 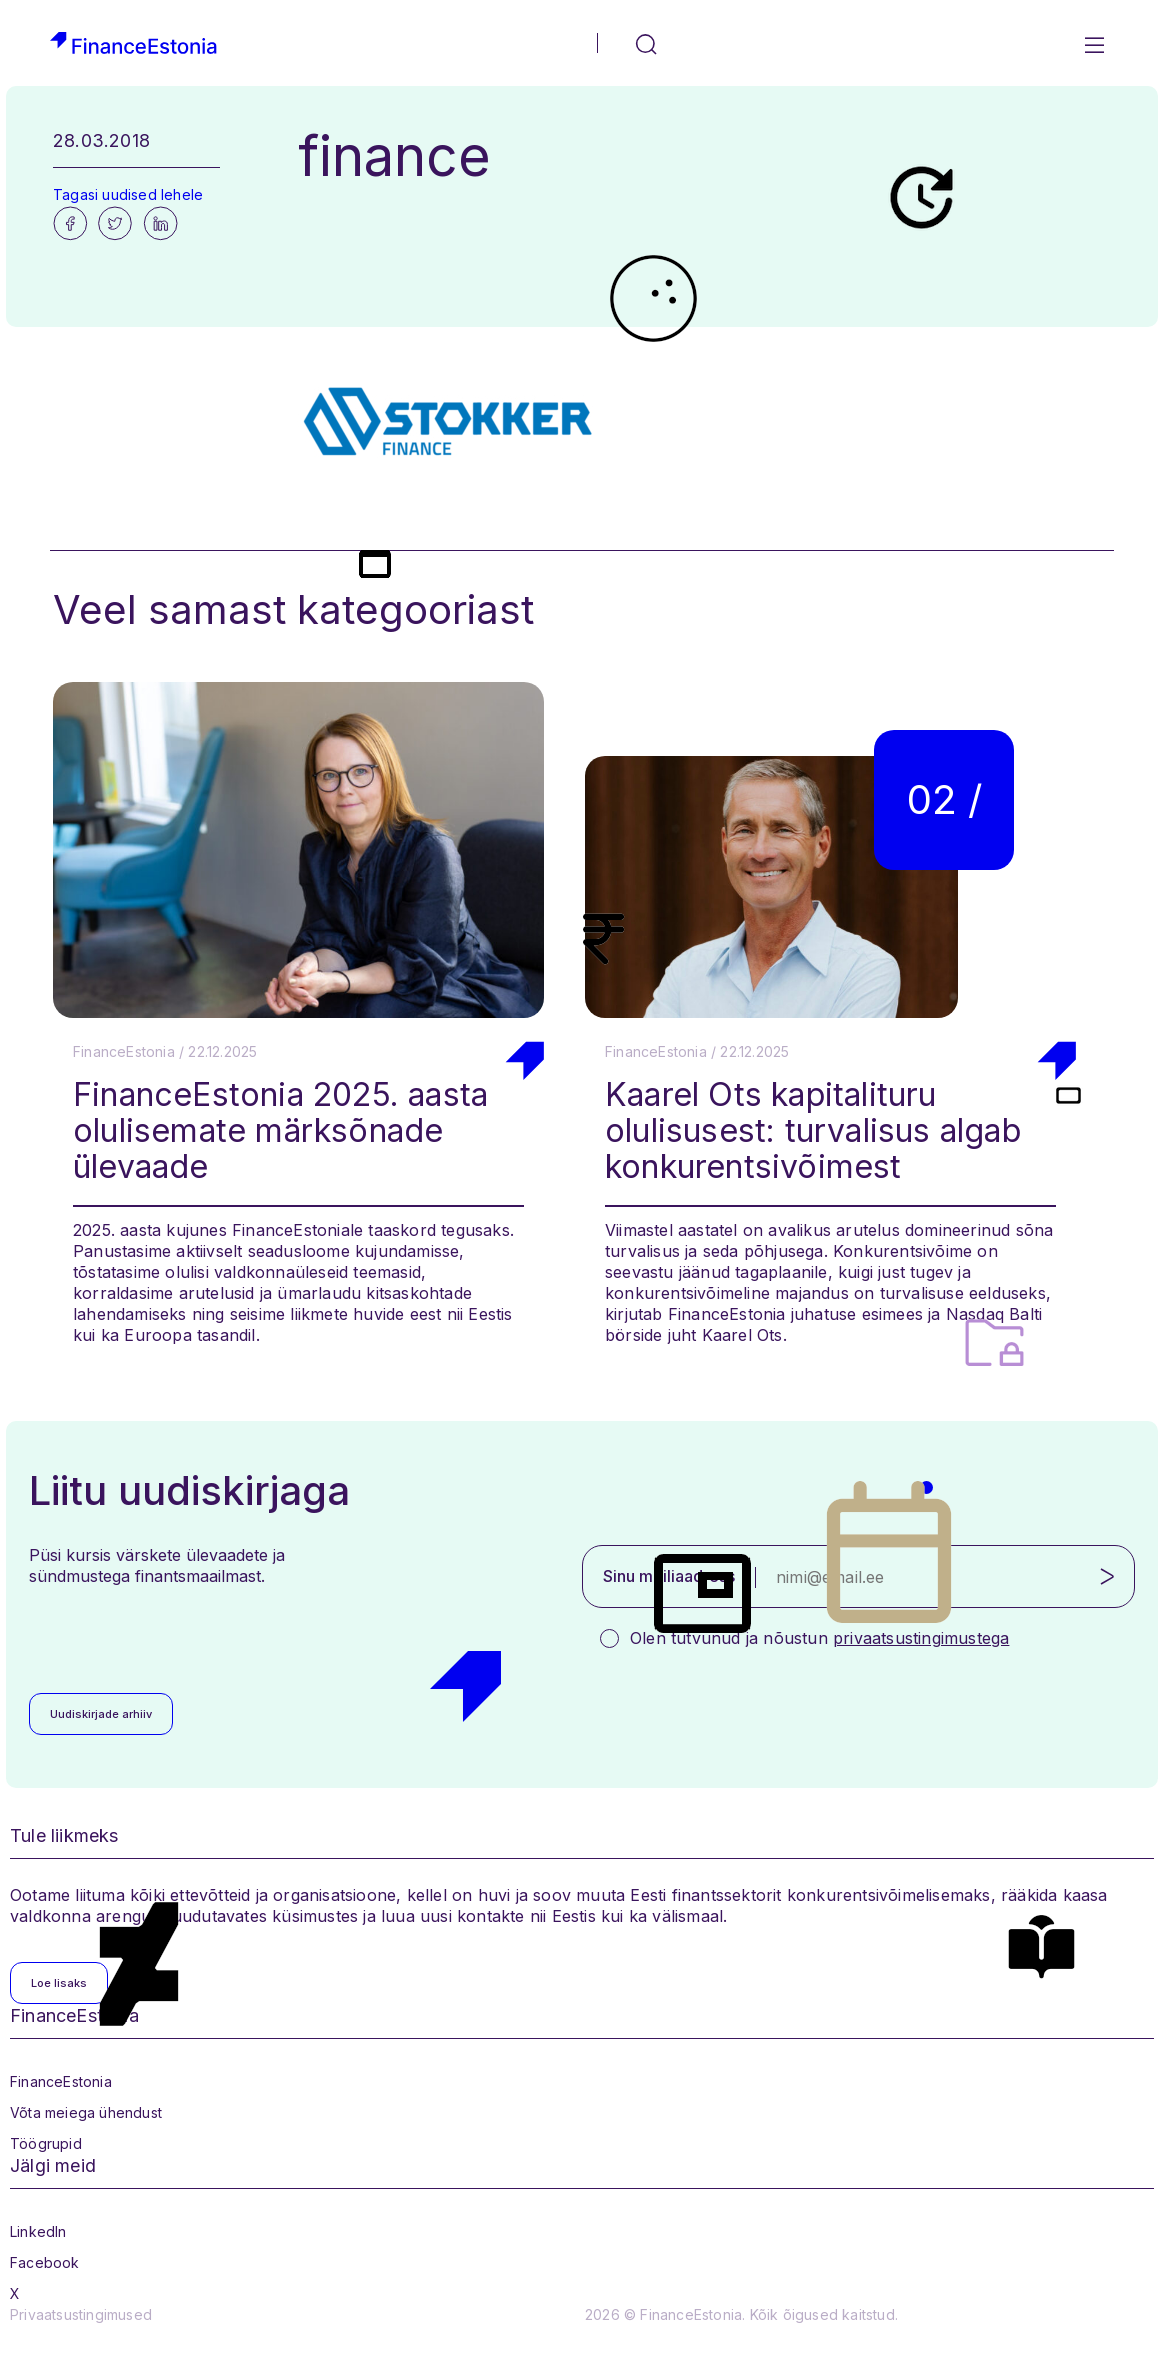 I want to click on crop image to 16:9 aspect ratio, so click(x=1068, y=1095).